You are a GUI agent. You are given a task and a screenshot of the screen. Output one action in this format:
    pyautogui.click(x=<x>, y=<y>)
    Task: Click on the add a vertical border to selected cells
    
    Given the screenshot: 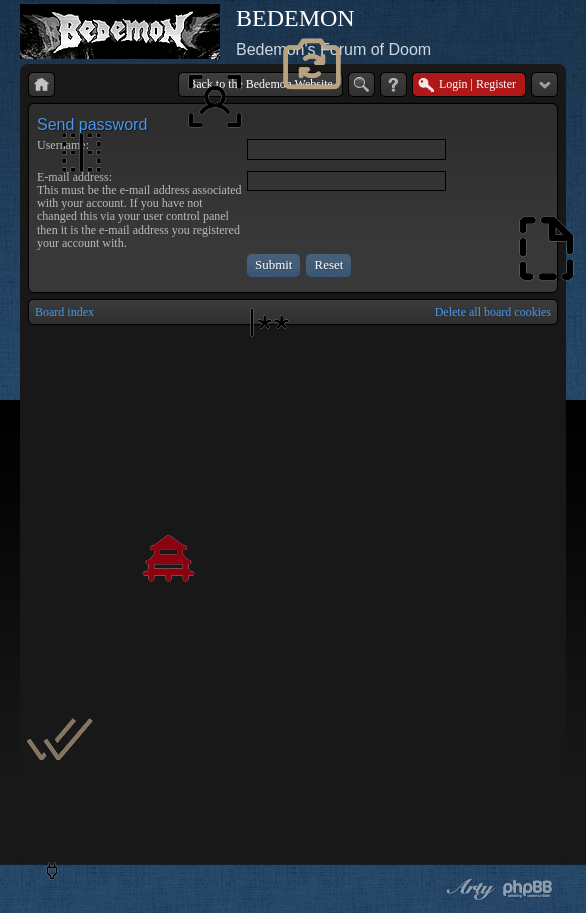 What is the action you would take?
    pyautogui.click(x=81, y=152)
    